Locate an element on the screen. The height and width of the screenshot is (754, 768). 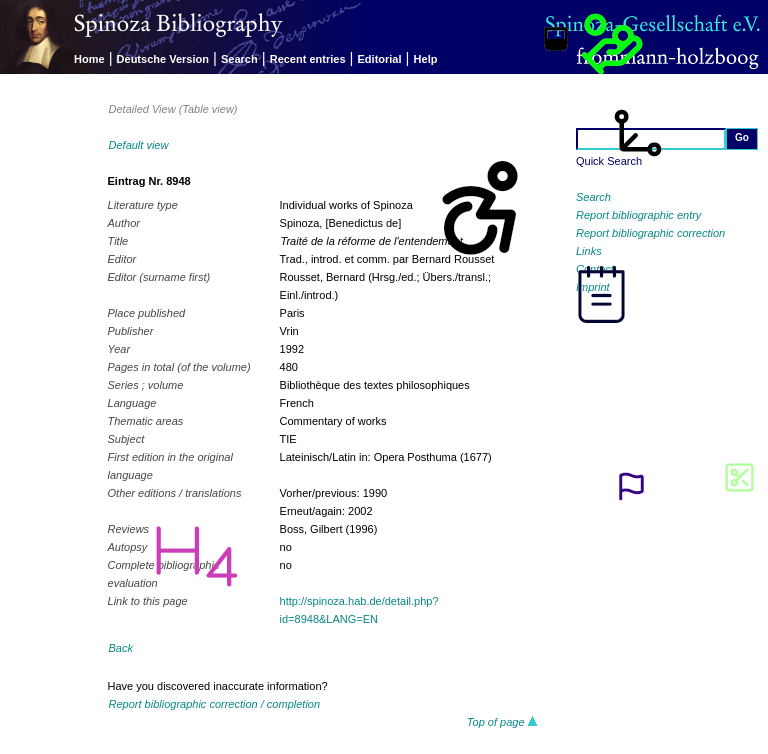
make a payment or donation is located at coordinates (612, 44).